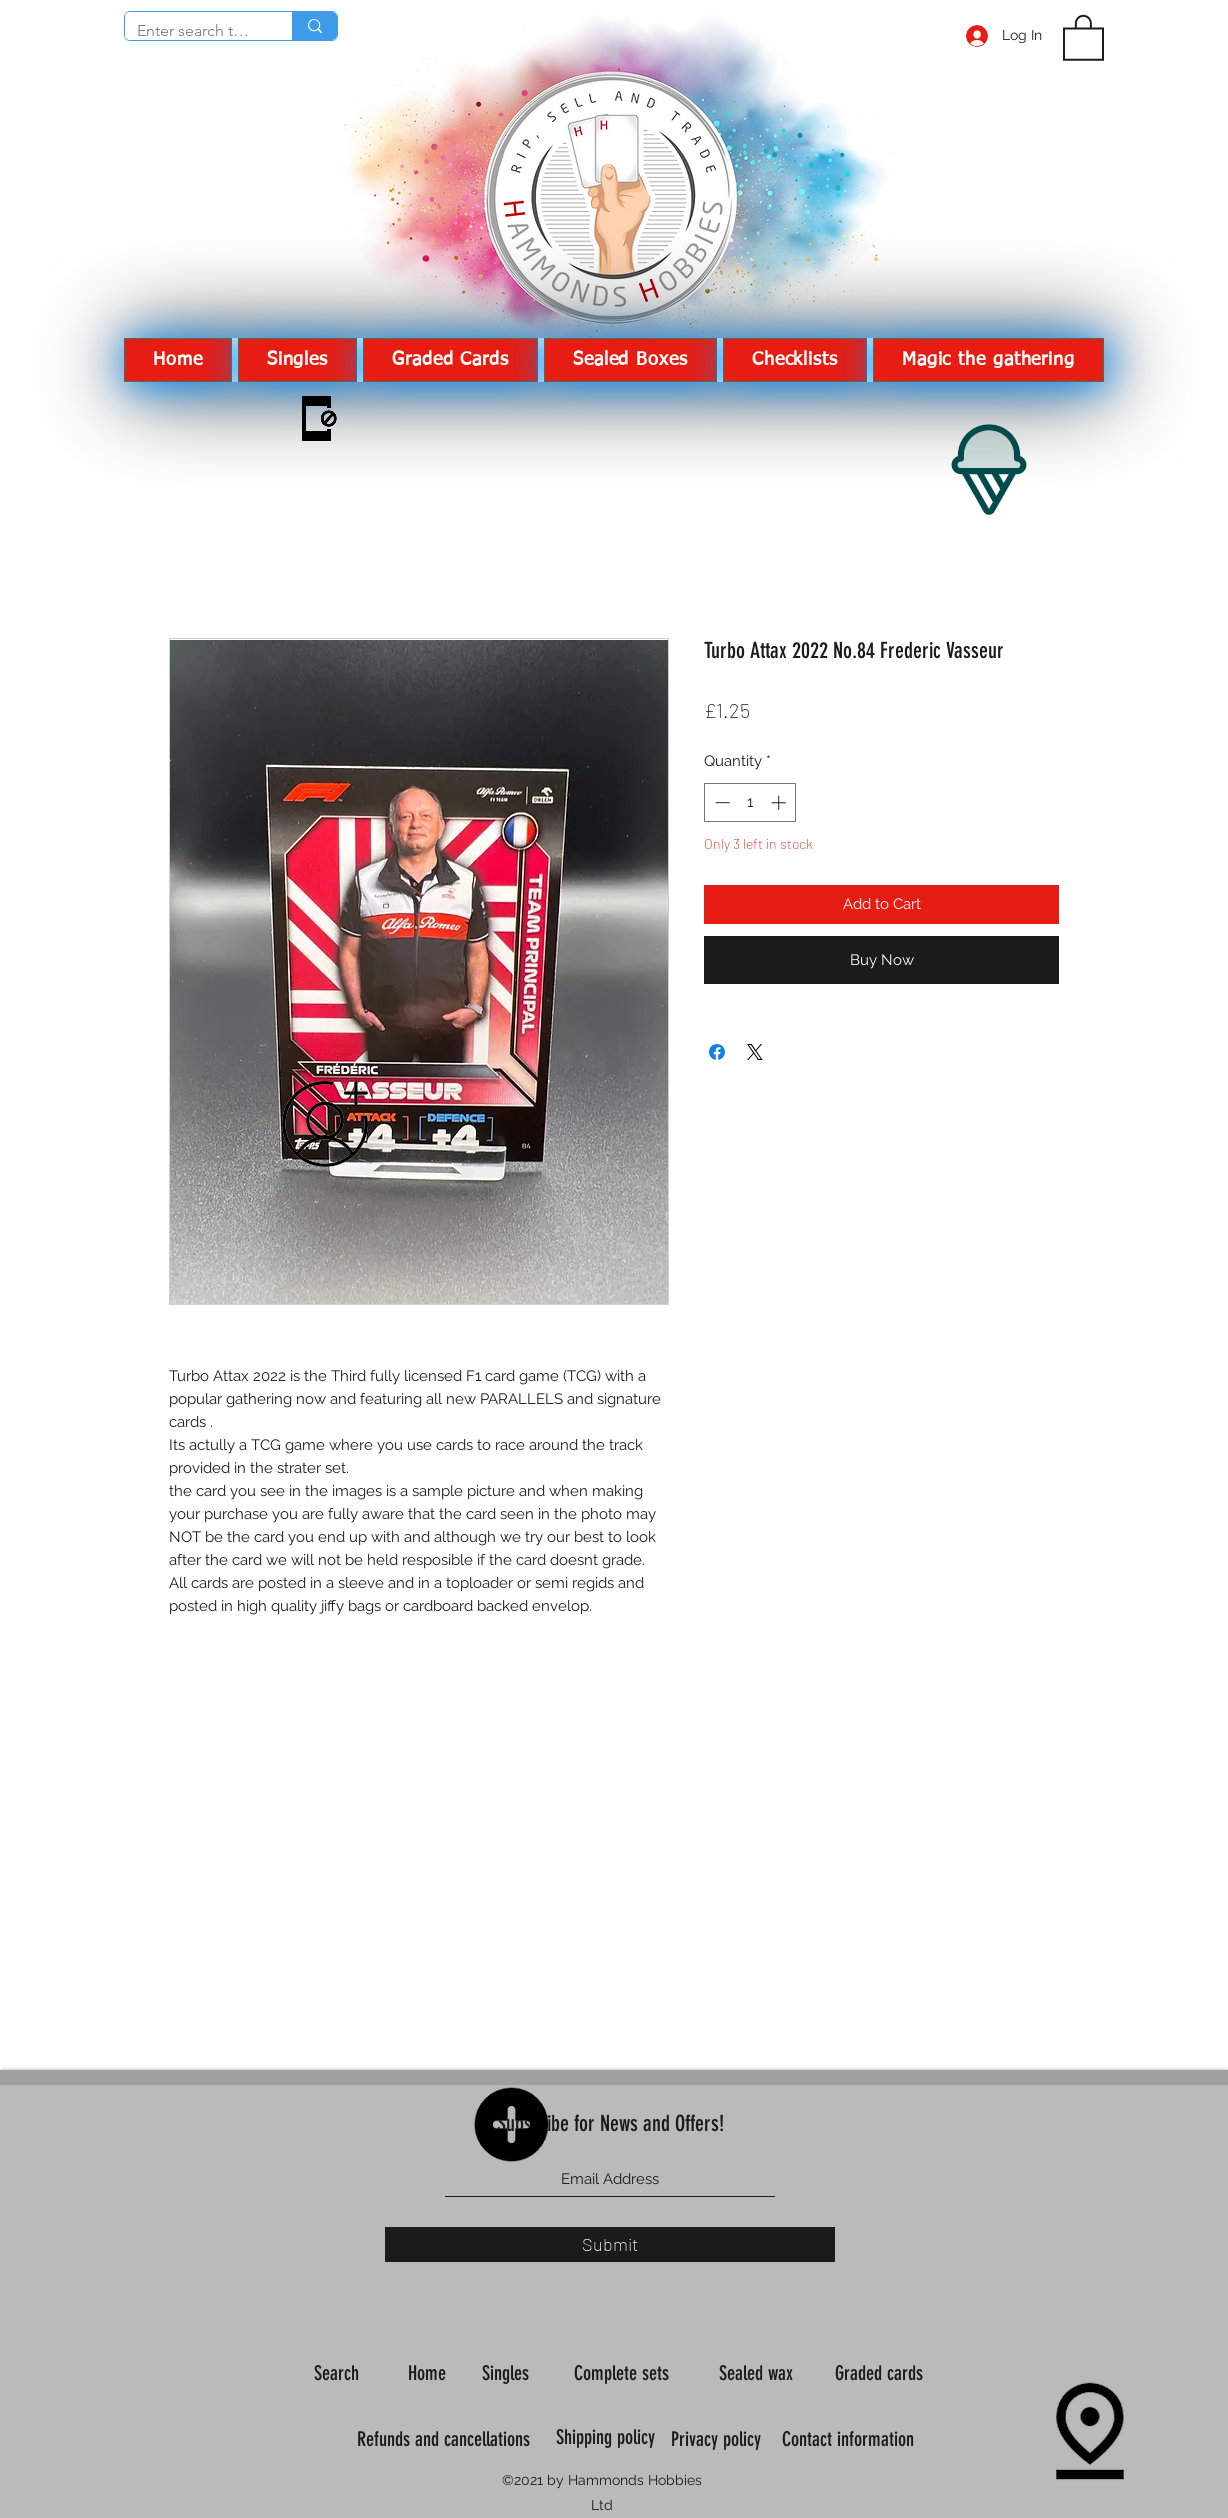 Image resolution: width=1228 pixels, height=2518 pixels. Describe the element at coordinates (1090, 2431) in the screenshot. I see `drop a pin on the map` at that location.